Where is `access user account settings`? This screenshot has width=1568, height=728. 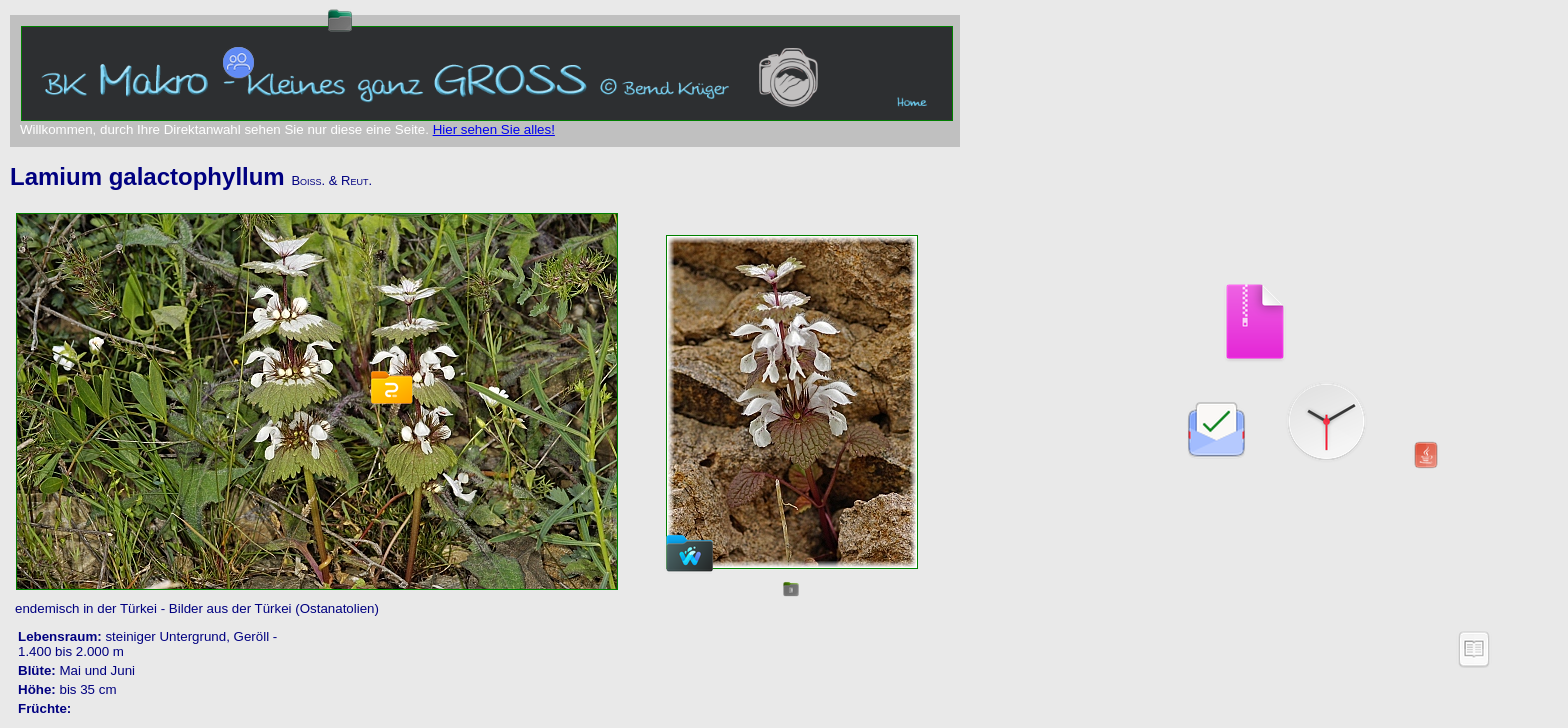
access user account settings is located at coordinates (238, 62).